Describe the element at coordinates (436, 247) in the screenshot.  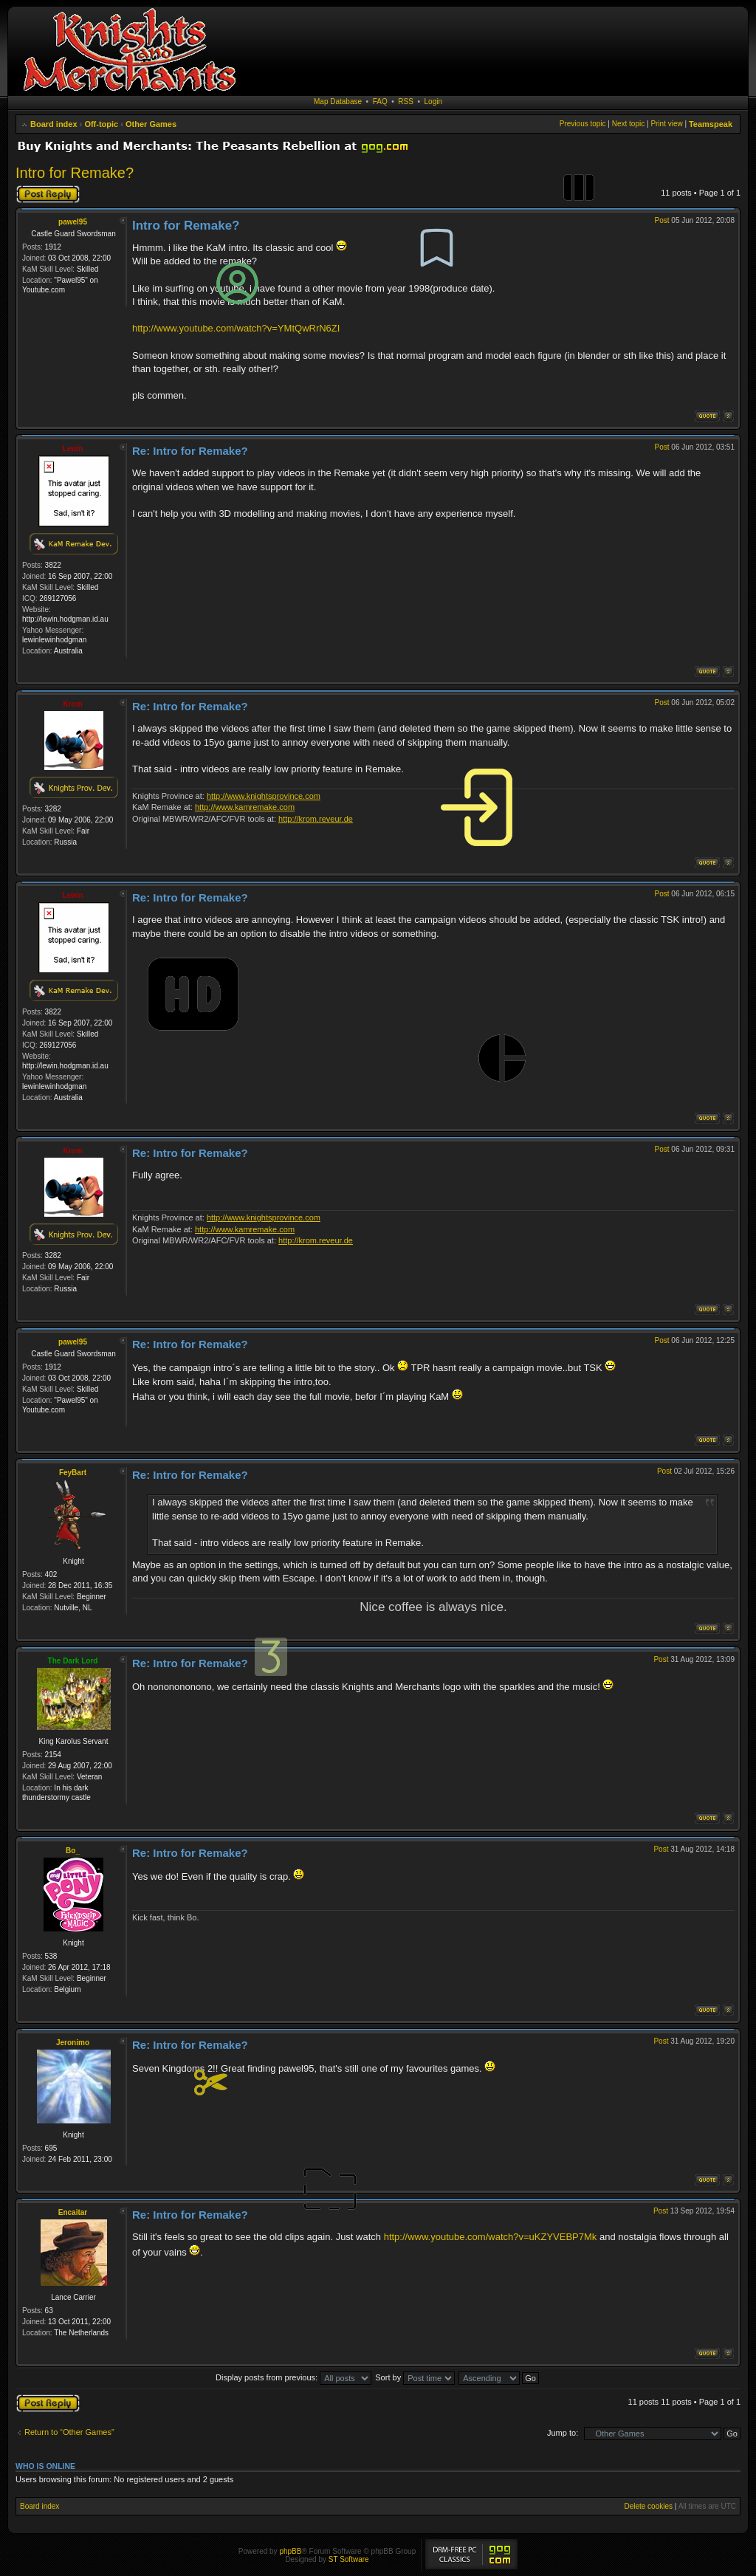
I see `save this item for later` at that location.